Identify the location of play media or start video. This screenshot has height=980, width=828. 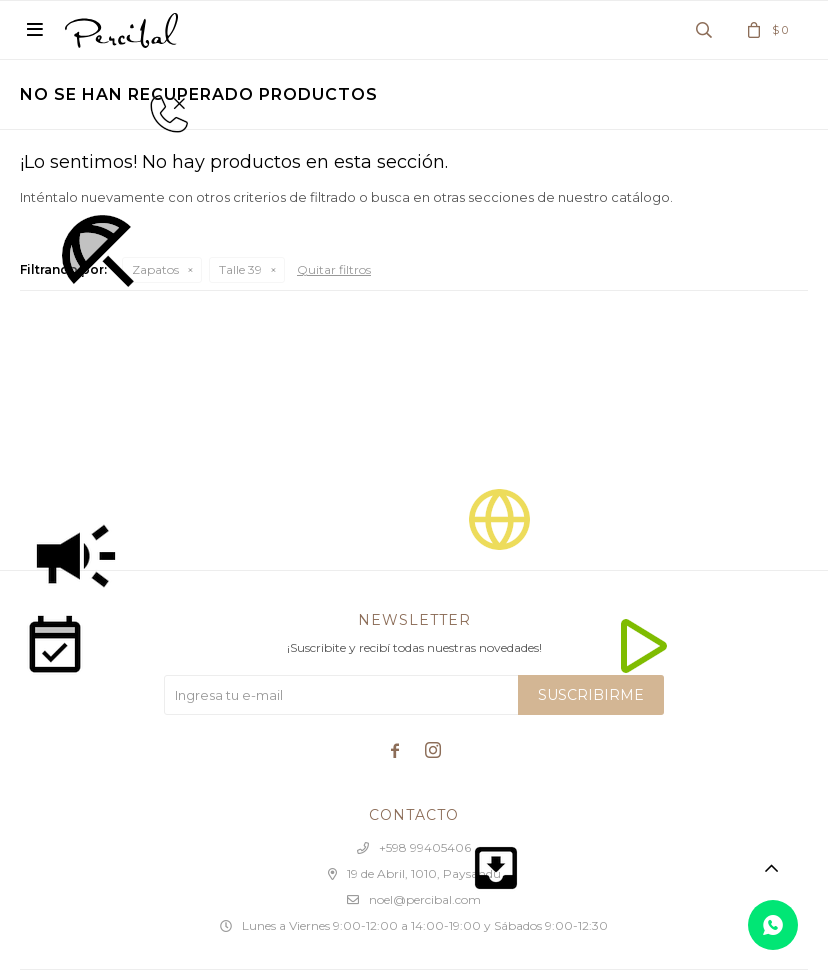
(638, 646).